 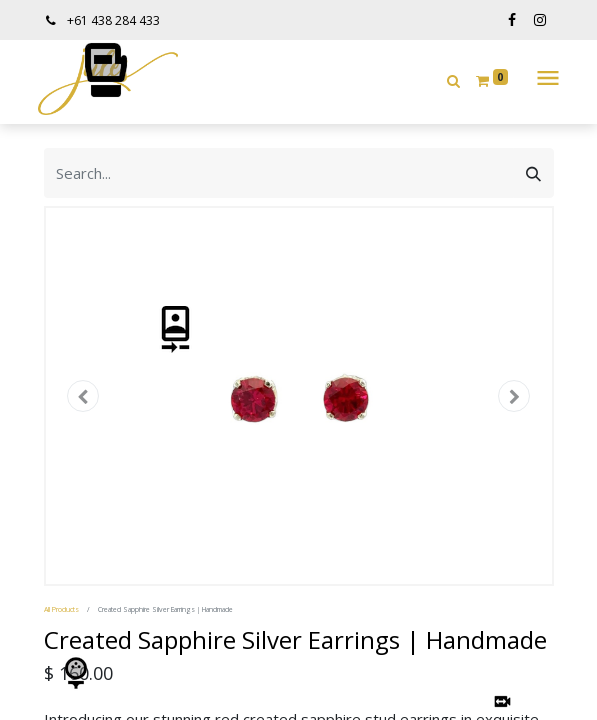 I want to click on access golf sports content or scores, so click(x=76, y=673).